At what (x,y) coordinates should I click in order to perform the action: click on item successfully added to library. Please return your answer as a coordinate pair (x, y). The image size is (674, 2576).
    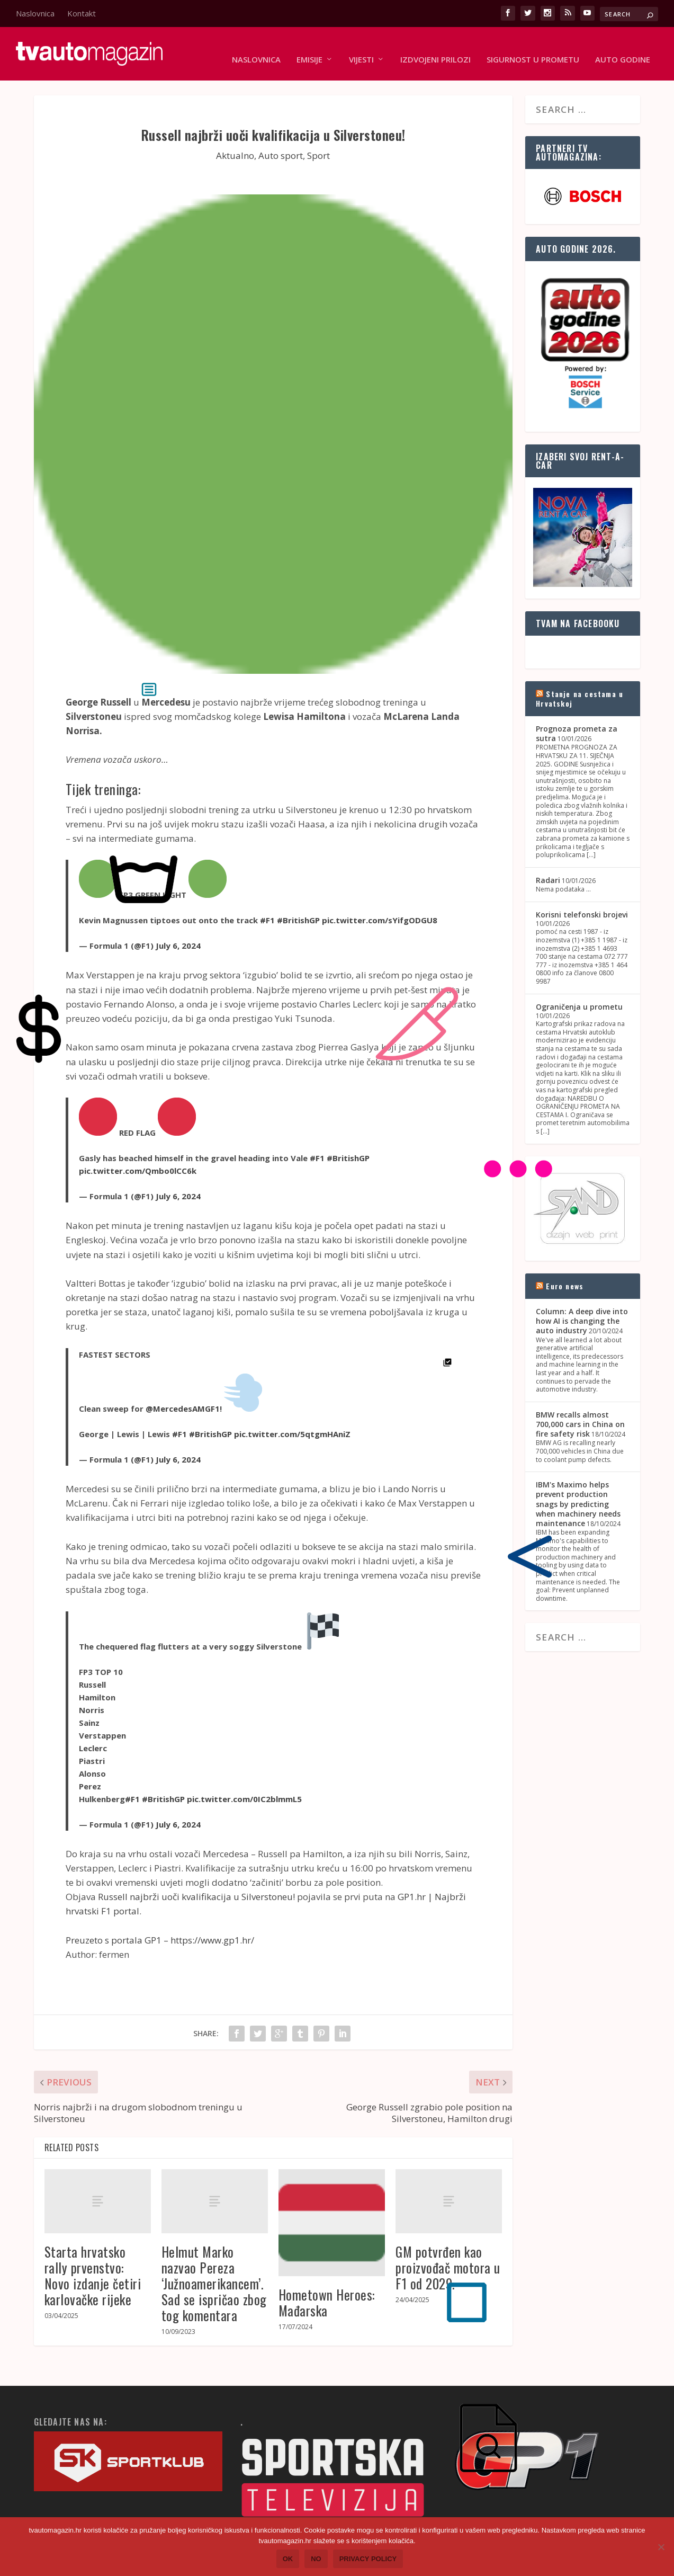
    Looking at the image, I should click on (447, 1362).